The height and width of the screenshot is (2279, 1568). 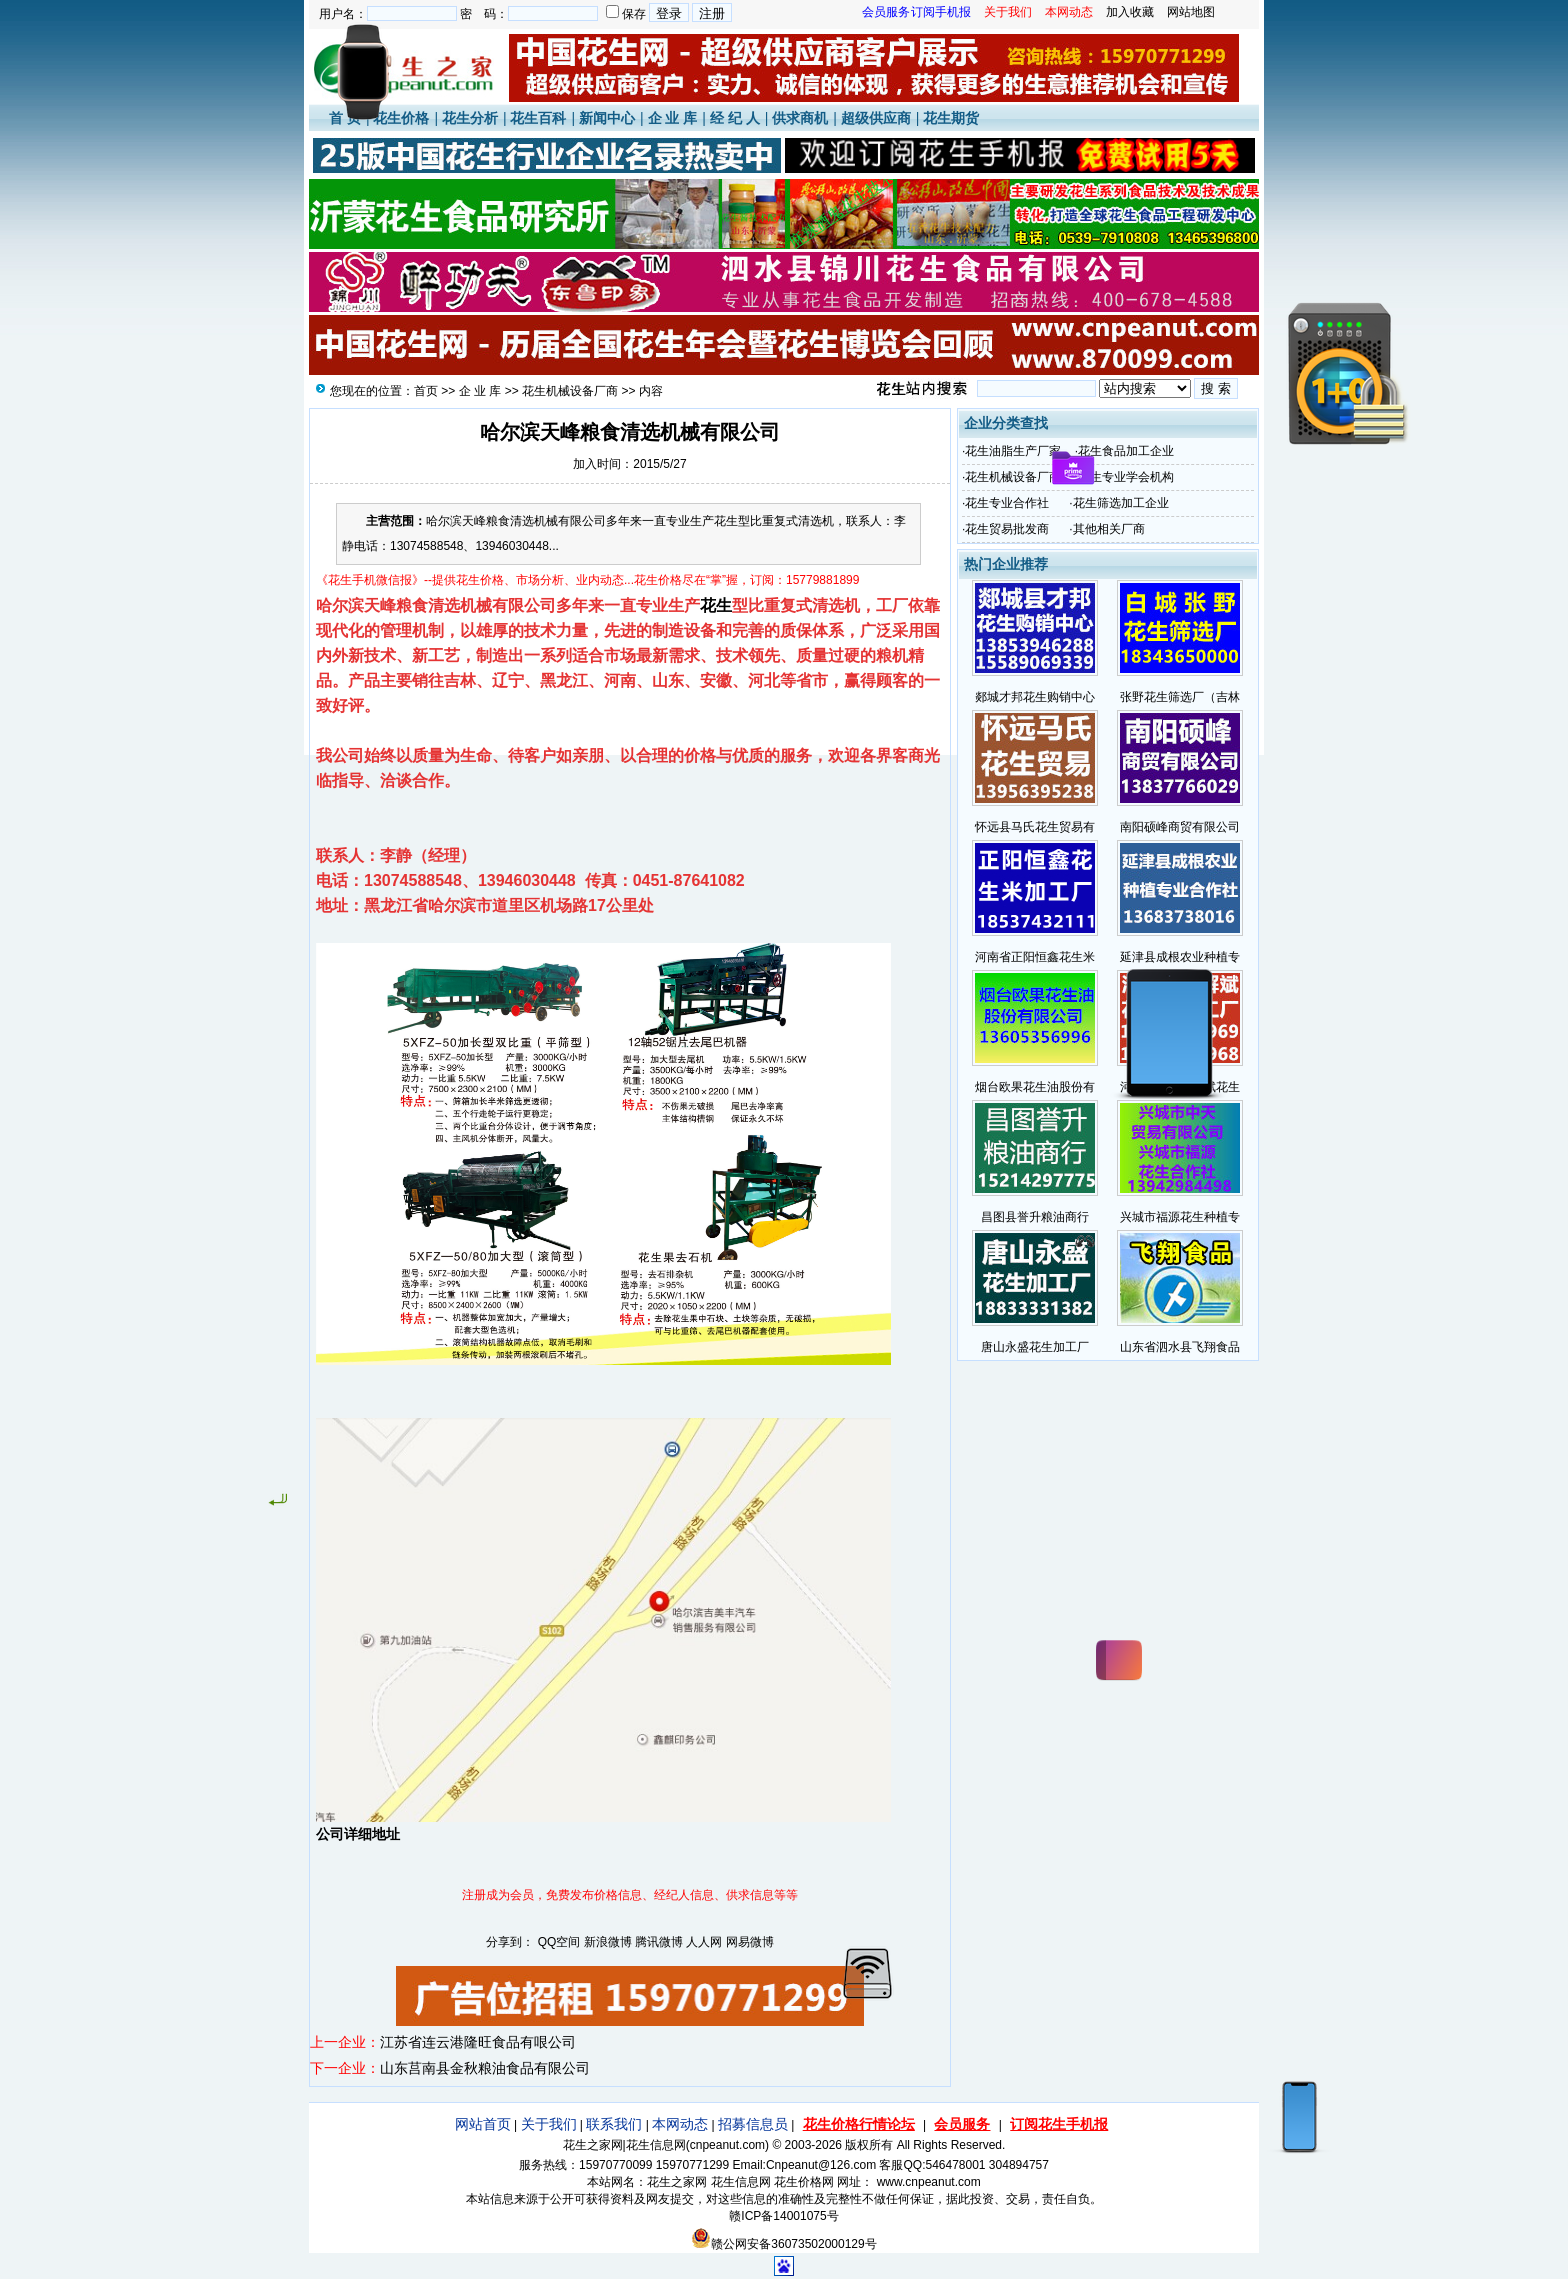 What do you see at coordinates (1073, 469) in the screenshot?
I see `open prime gaming folder` at bounding box center [1073, 469].